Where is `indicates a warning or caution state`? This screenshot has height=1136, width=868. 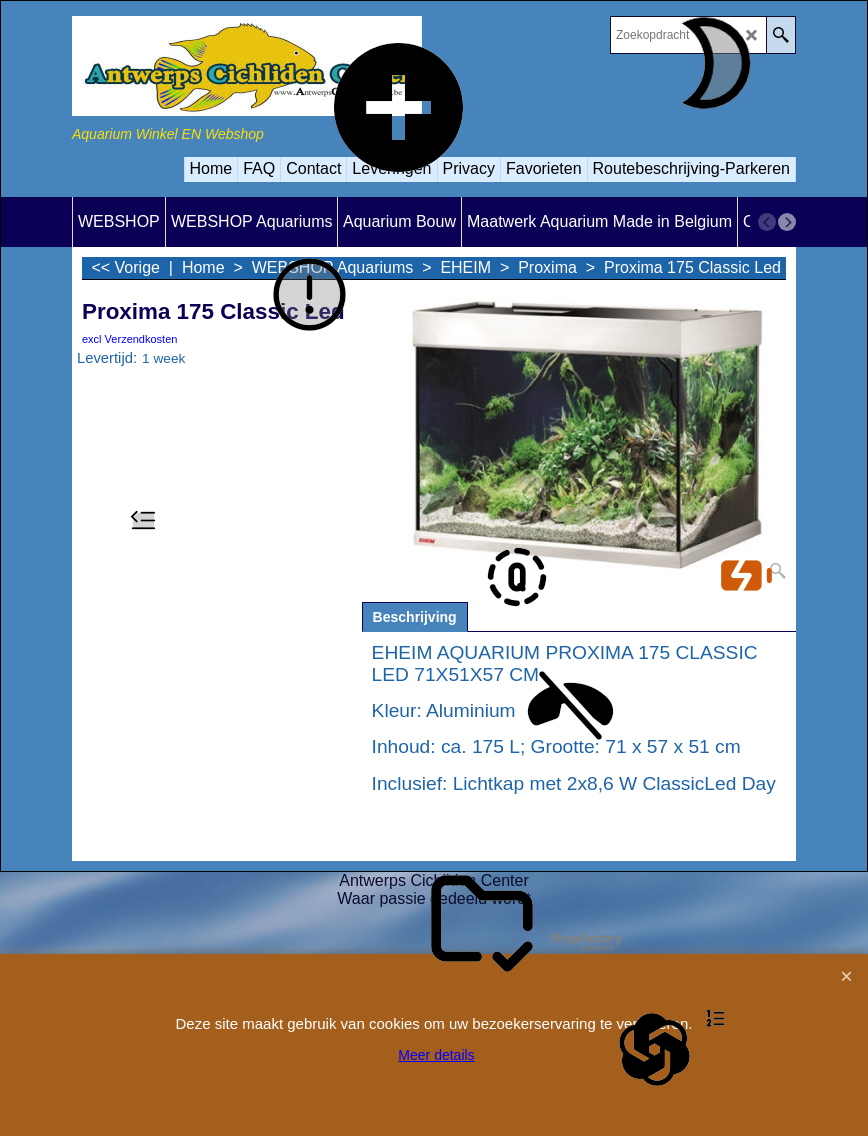 indicates a warning or caution state is located at coordinates (309, 294).